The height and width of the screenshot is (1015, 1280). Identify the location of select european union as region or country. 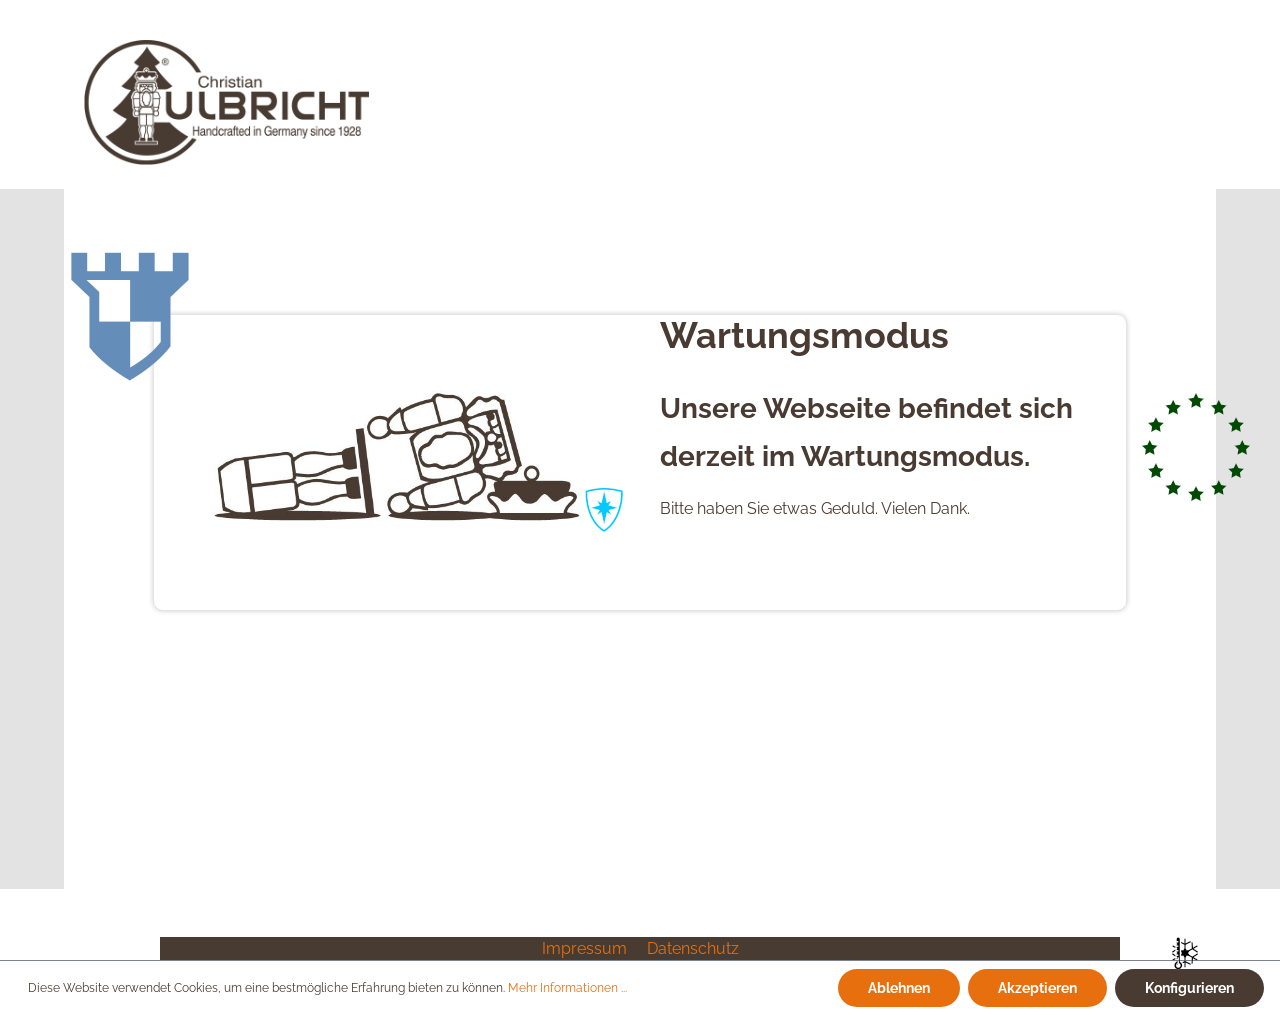
(1196, 447).